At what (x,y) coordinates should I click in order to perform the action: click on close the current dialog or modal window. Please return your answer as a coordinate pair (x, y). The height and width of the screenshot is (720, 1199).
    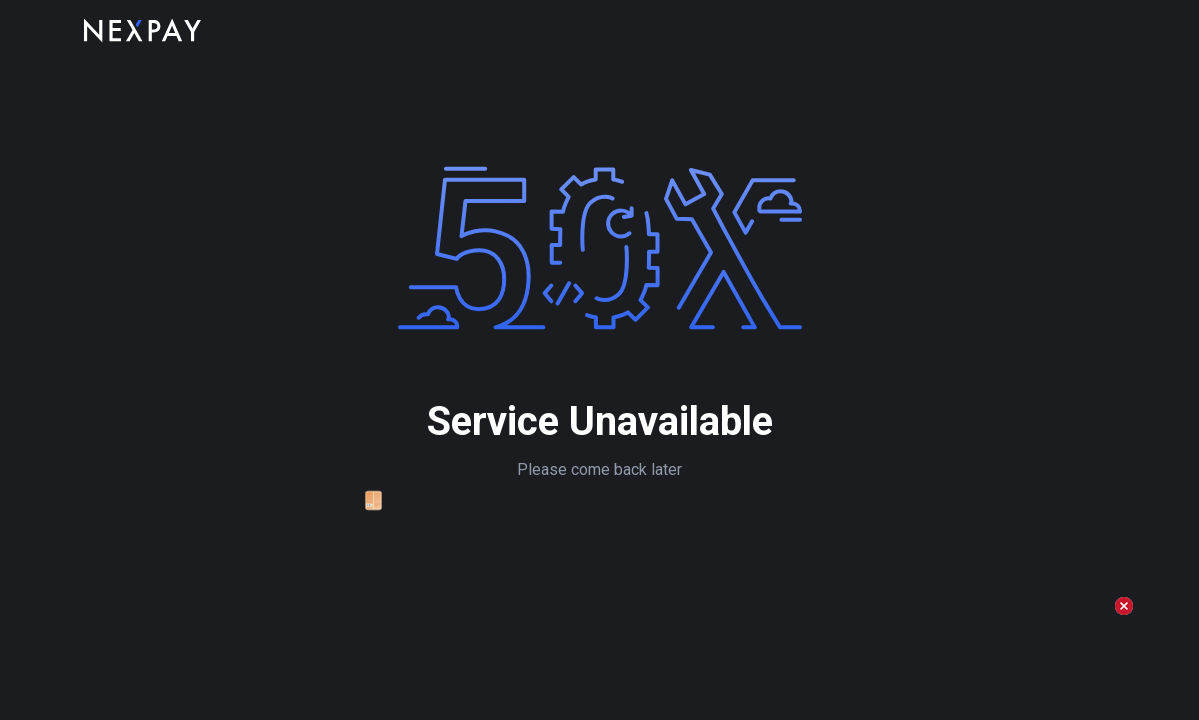
    Looking at the image, I should click on (1124, 606).